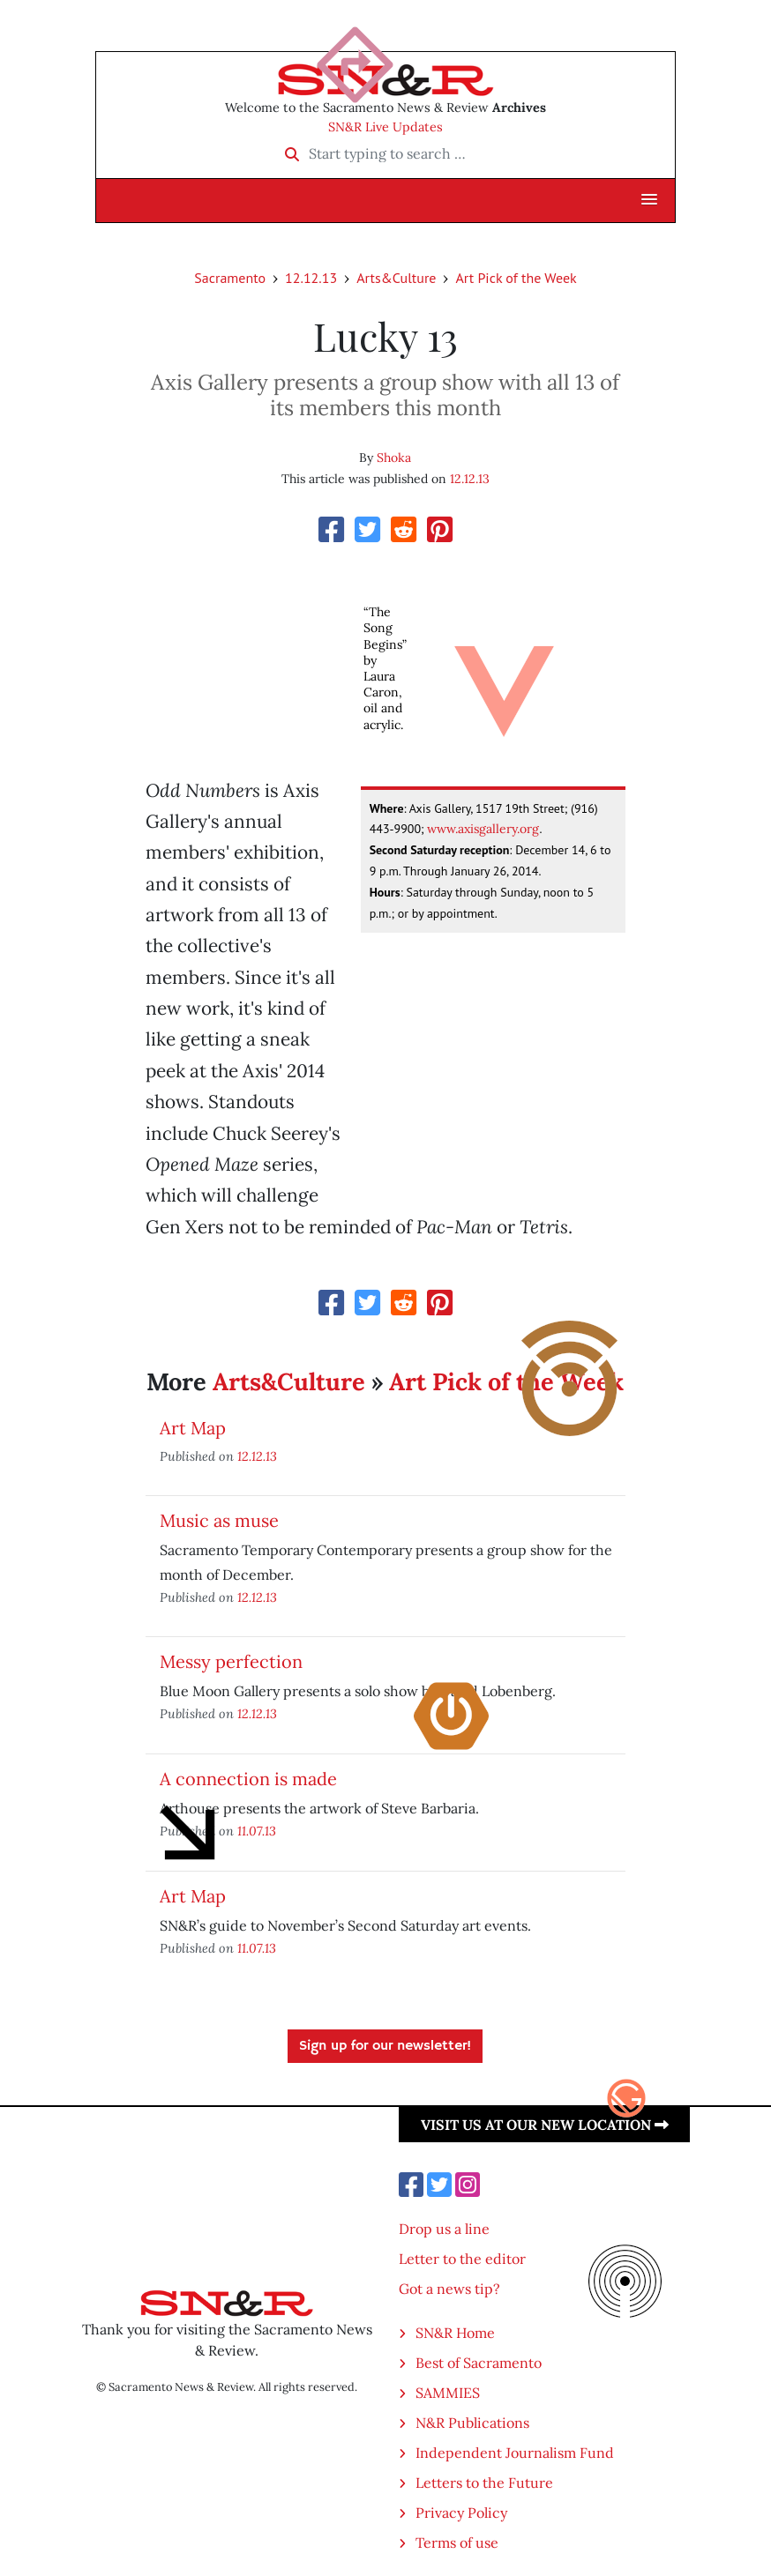 The width and height of the screenshot is (771, 2576). I want to click on OpenWrt router firmware logo, so click(569, 1378).